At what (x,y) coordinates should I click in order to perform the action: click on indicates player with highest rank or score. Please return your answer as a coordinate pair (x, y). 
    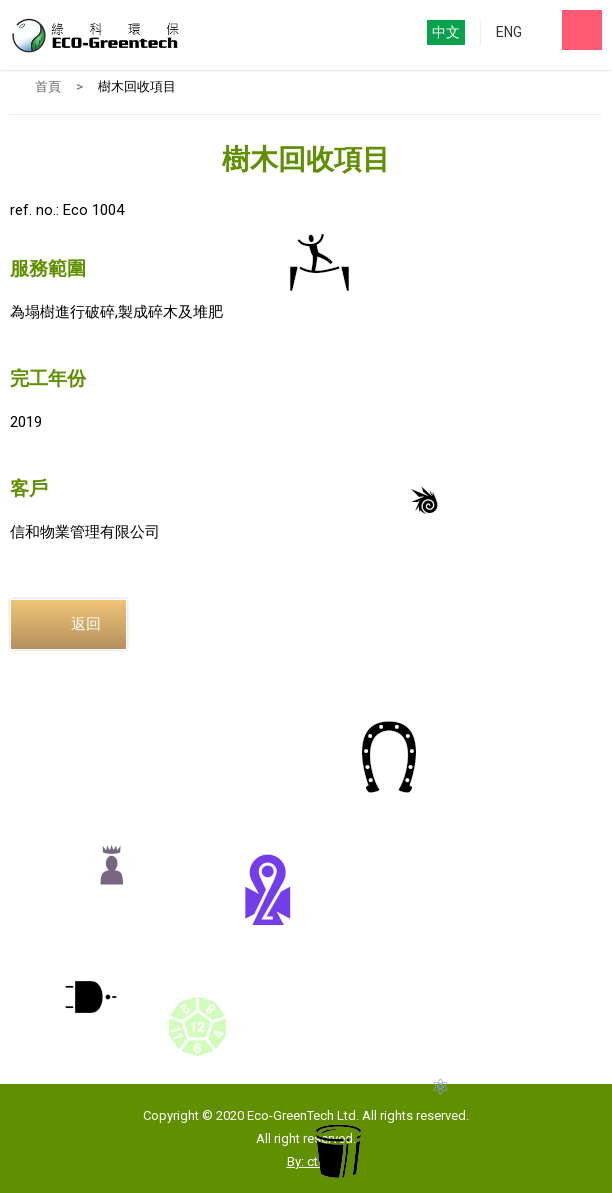
    Looking at the image, I should click on (111, 864).